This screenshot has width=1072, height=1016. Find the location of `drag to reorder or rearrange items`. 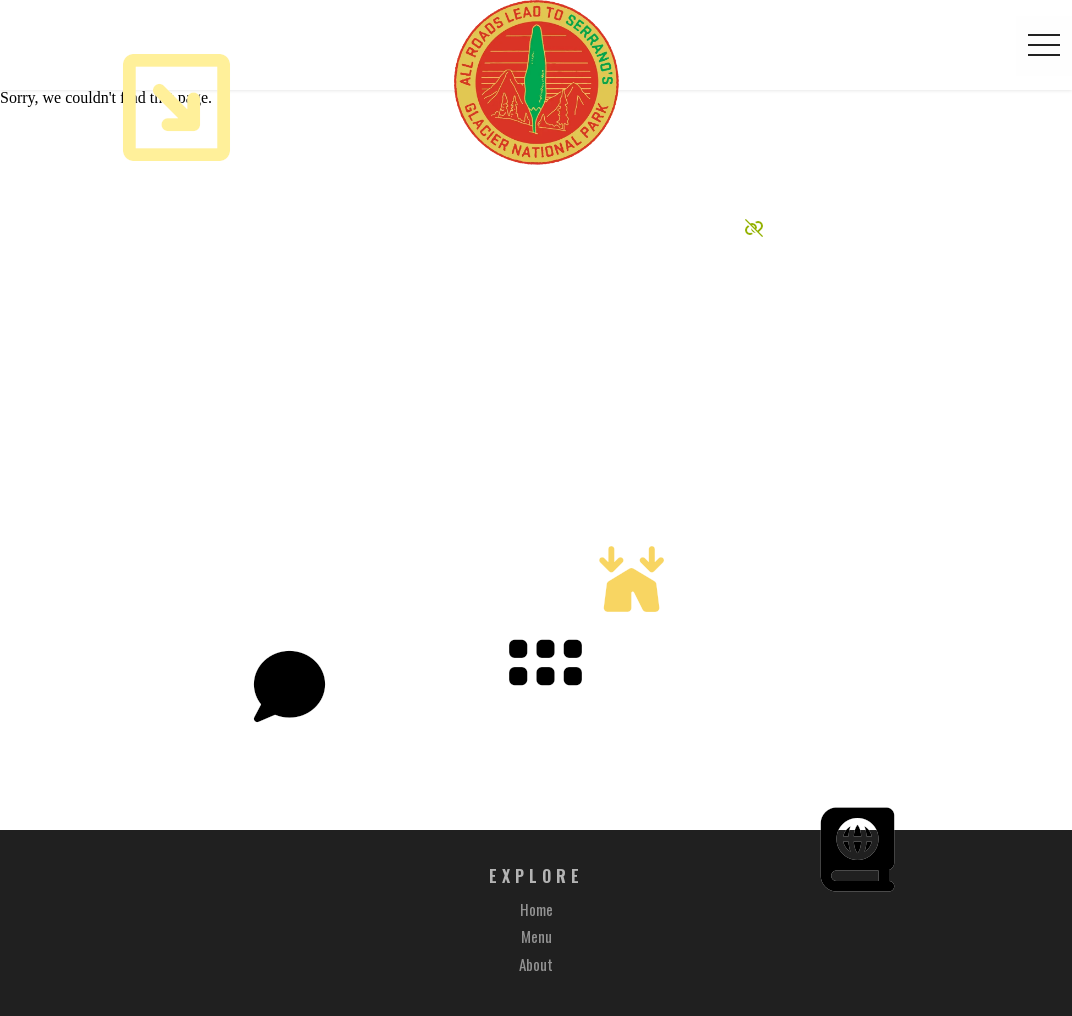

drag to reorder or rearrange items is located at coordinates (545, 662).